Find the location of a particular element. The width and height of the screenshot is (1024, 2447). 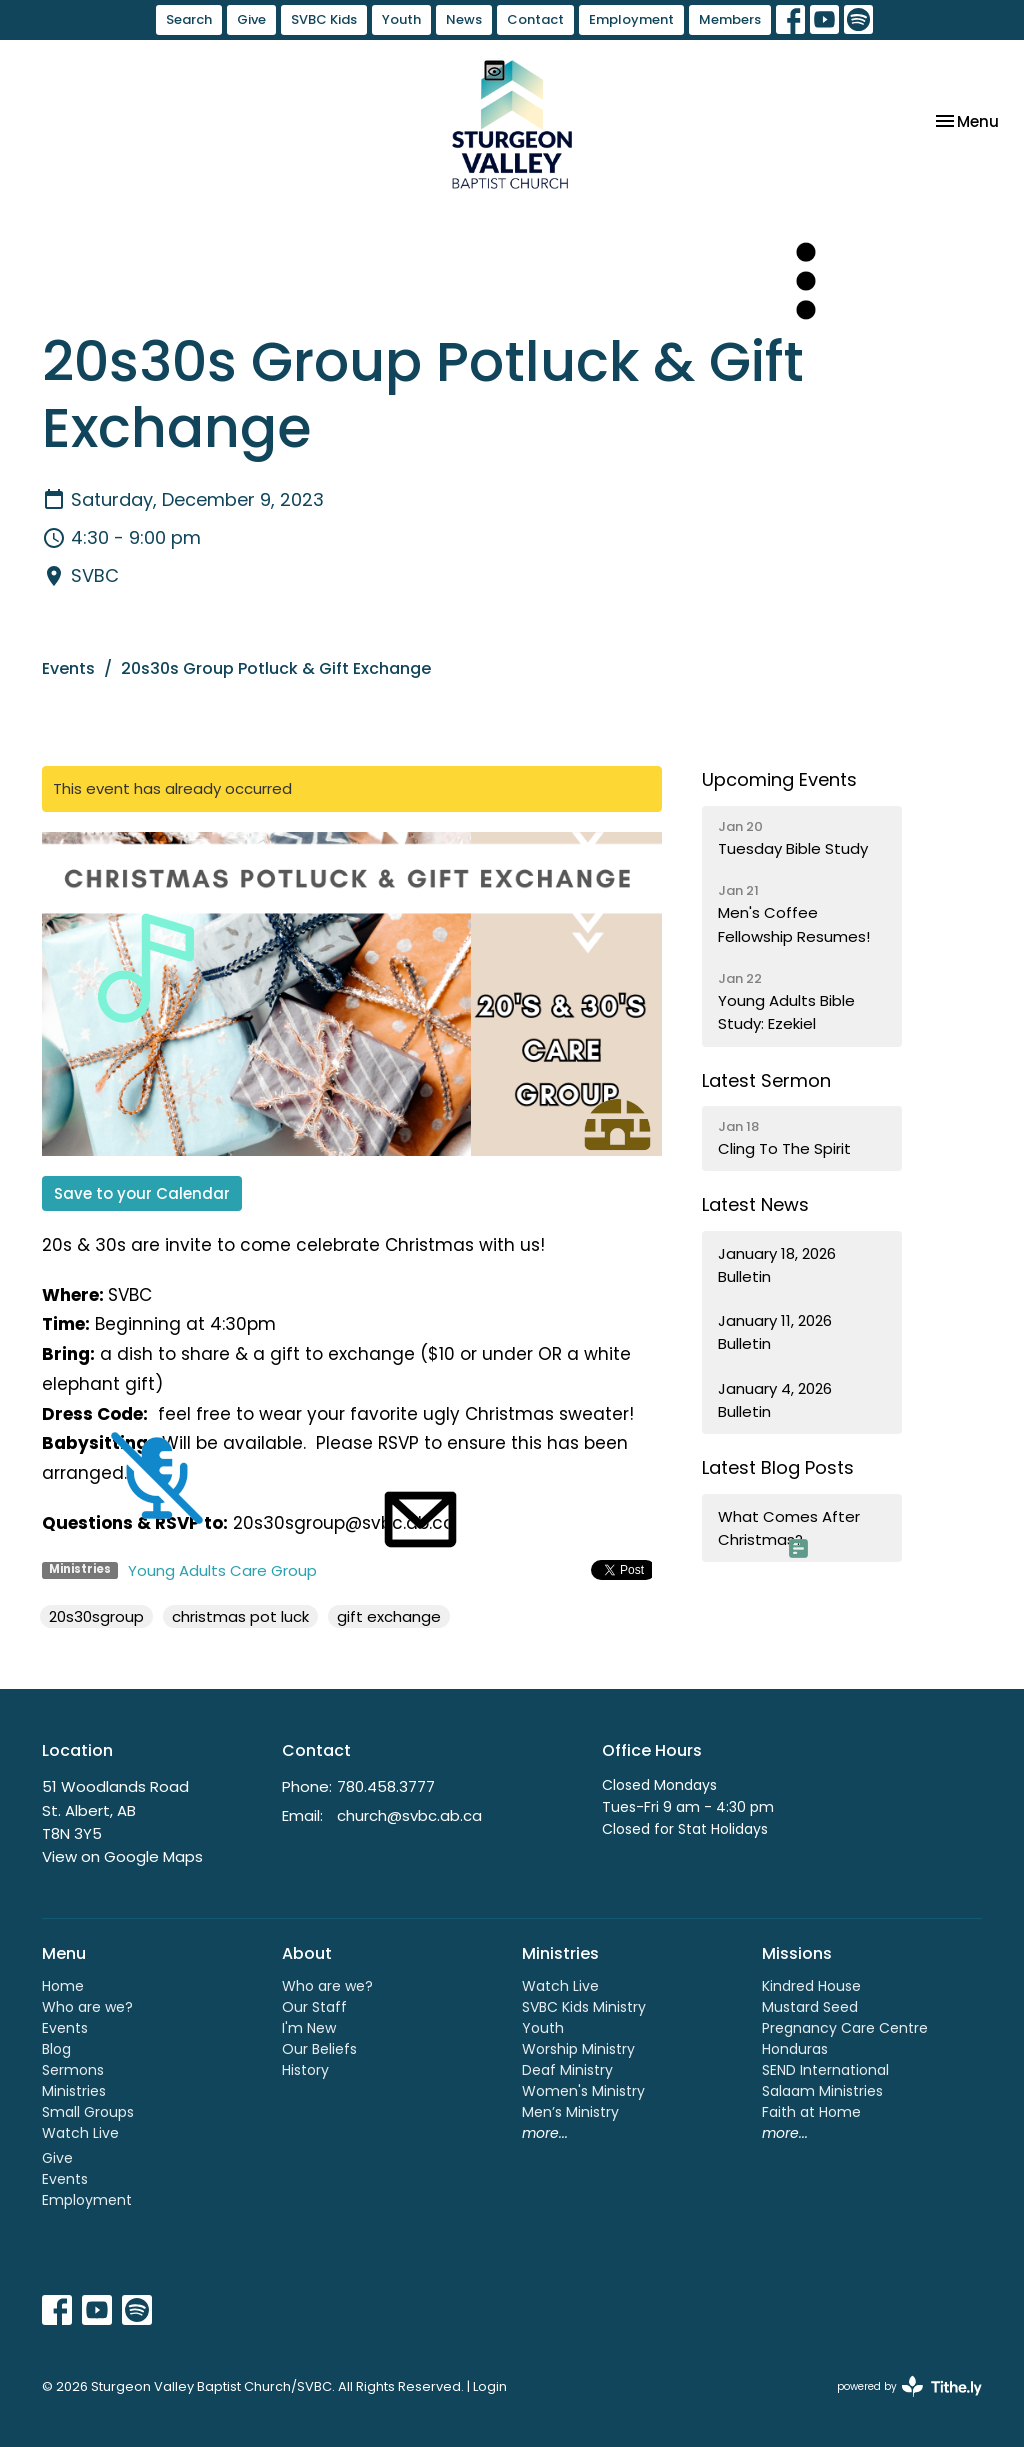

view poll or survey results is located at coordinates (798, 1548).